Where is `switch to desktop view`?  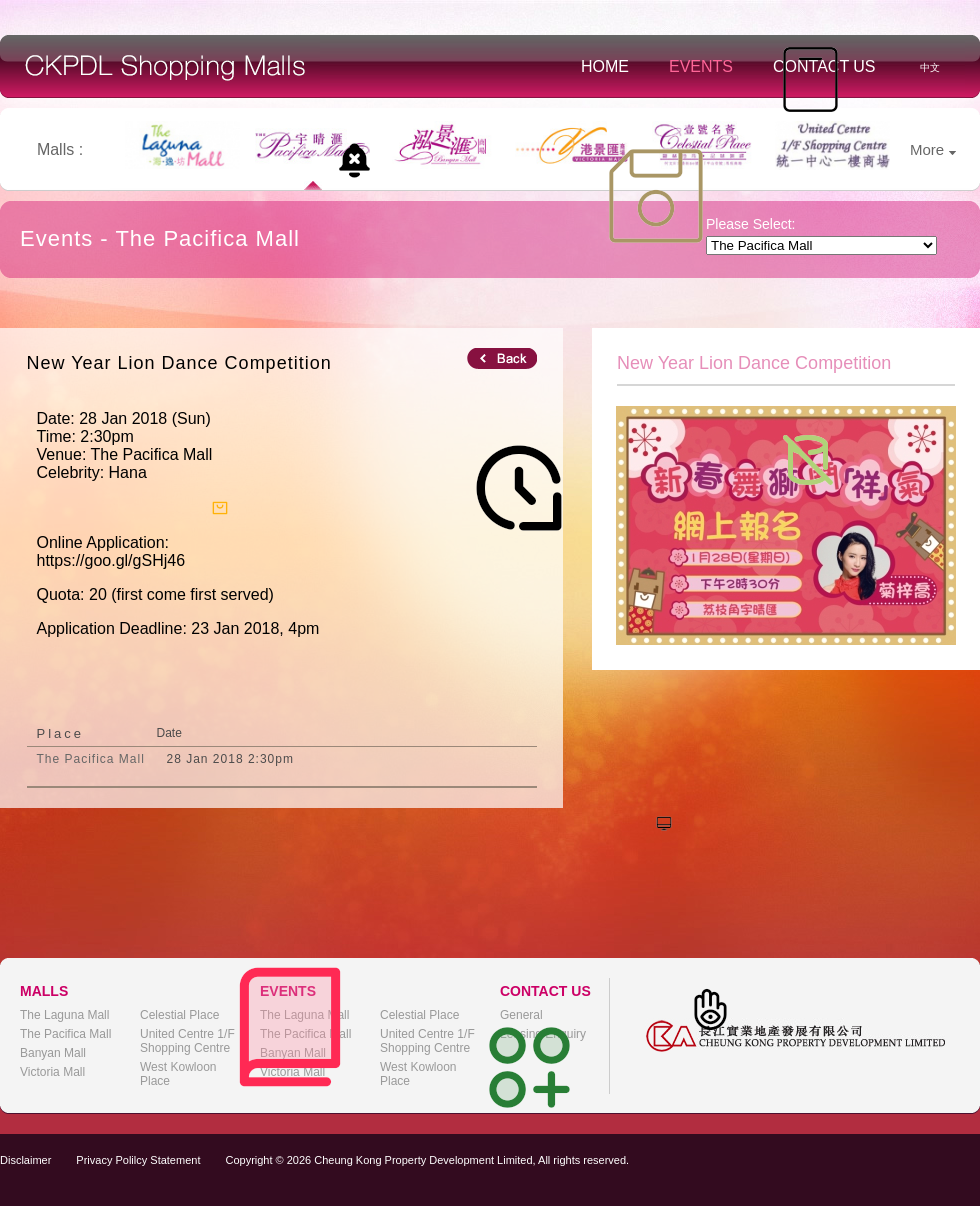
switch to desktop view is located at coordinates (664, 823).